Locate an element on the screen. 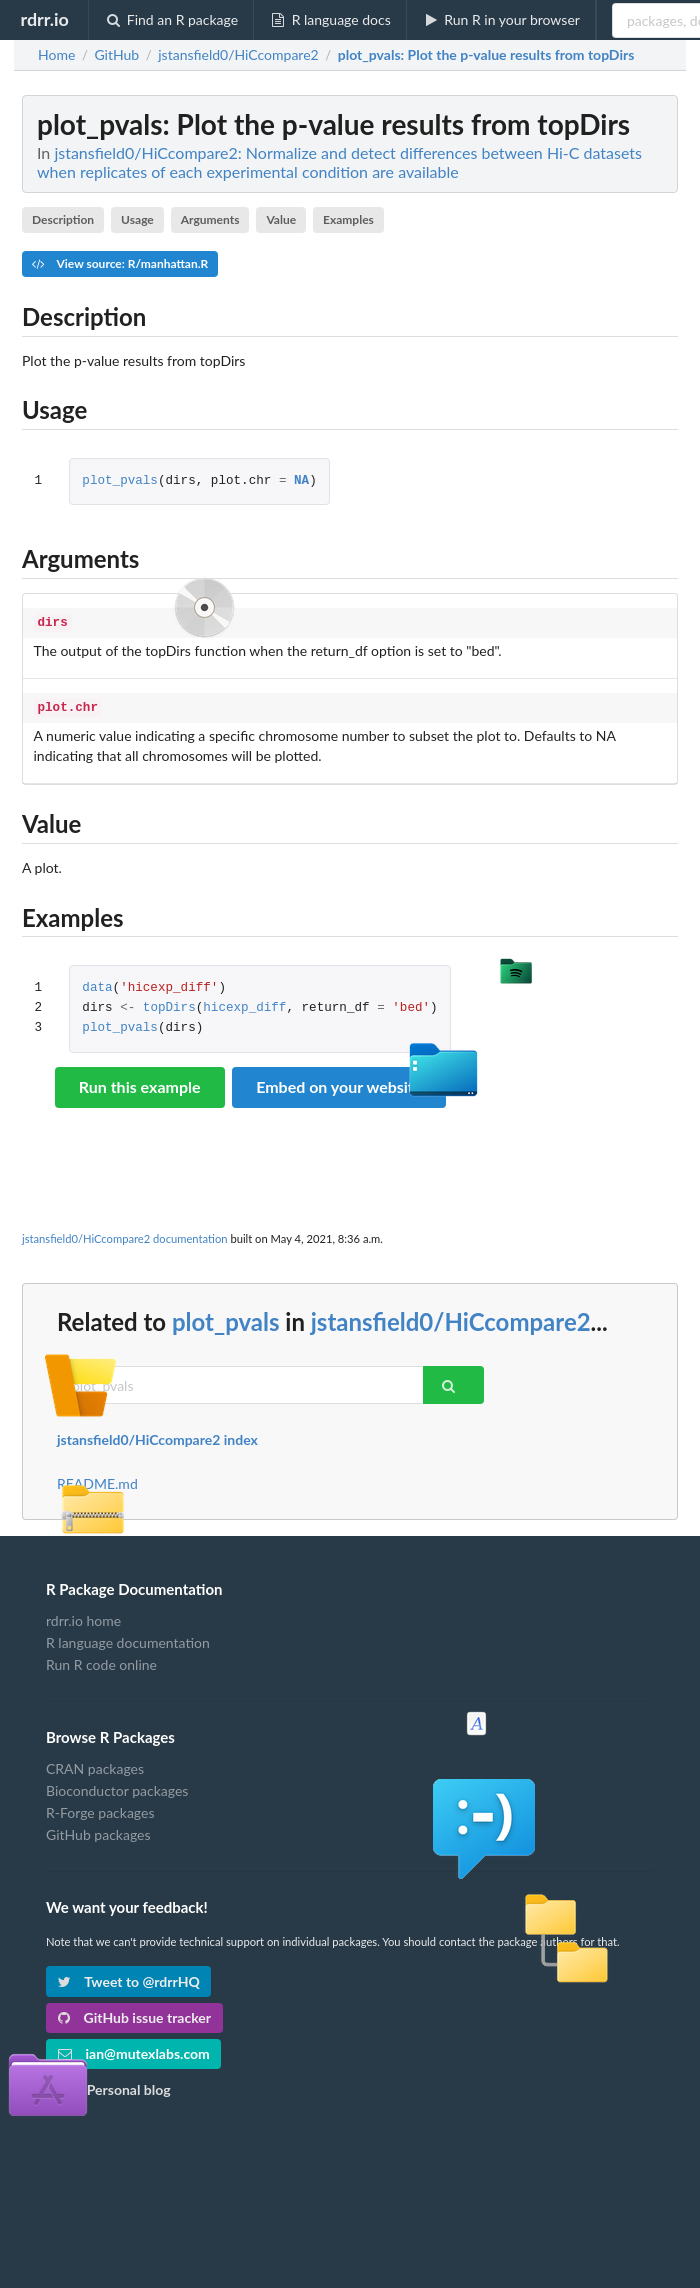 This screenshot has width=700, height=2288. indicates a DVD-ROM drive or disc is located at coordinates (204, 607).